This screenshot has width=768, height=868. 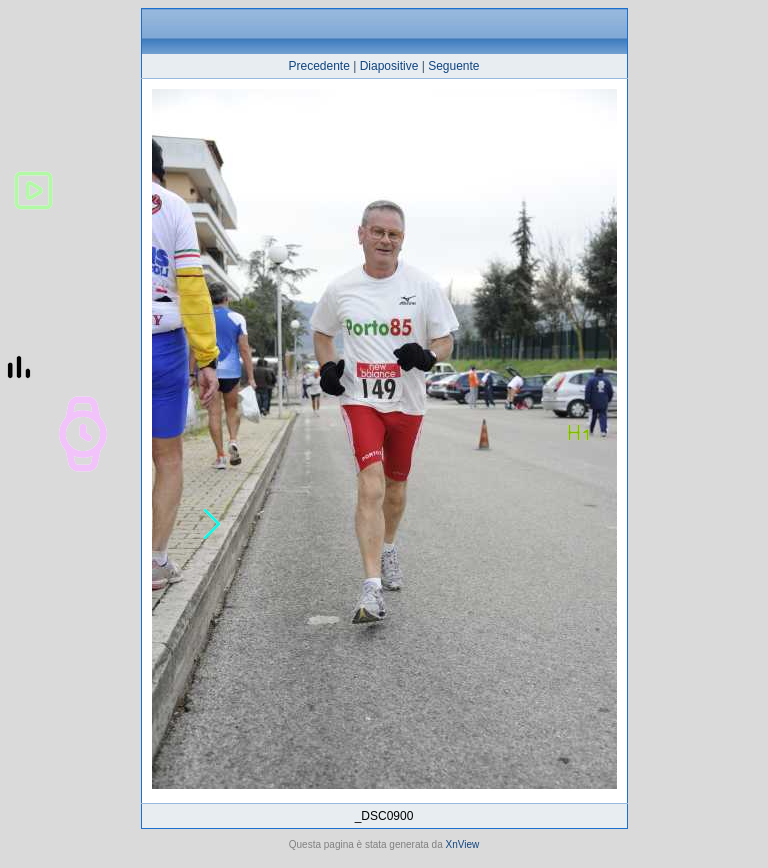 What do you see at coordinates (33, 190) in the screenshot?
I see `play video or media content` at bounding box center [33, 190].